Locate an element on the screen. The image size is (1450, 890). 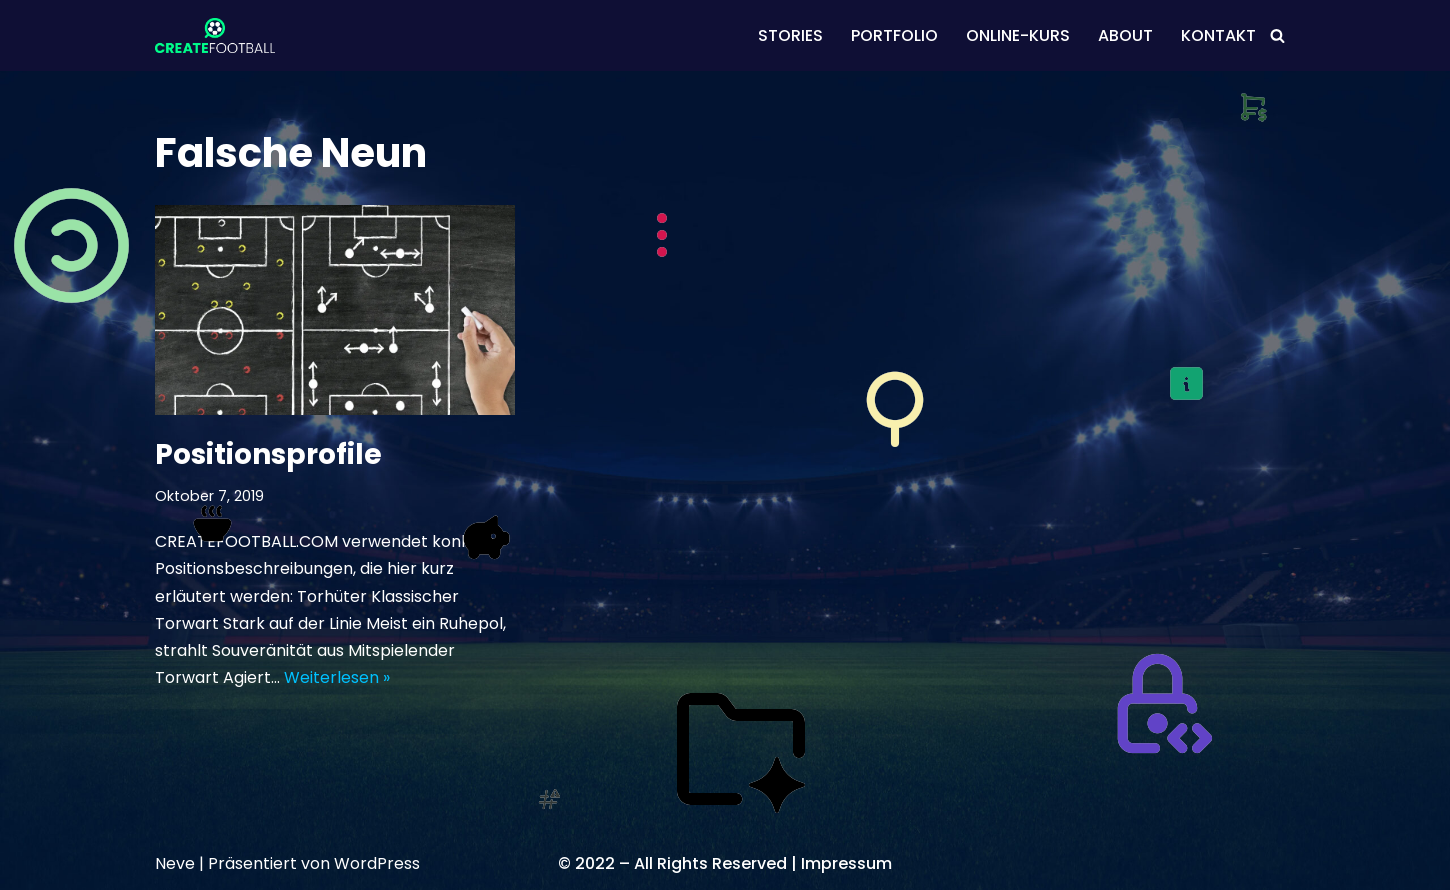
access savings or piggy bank feature is located at coordinates (486, 538).